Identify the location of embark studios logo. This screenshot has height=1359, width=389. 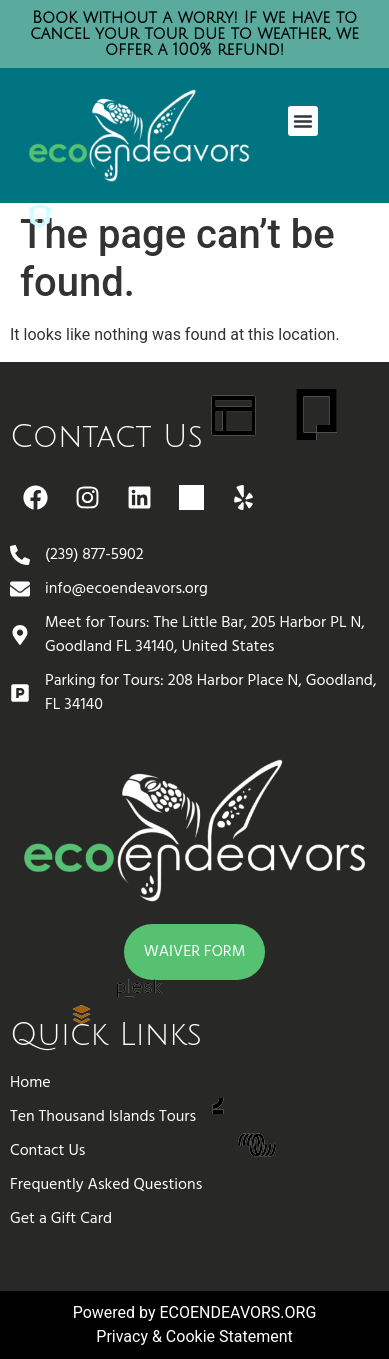
(218, 1106).